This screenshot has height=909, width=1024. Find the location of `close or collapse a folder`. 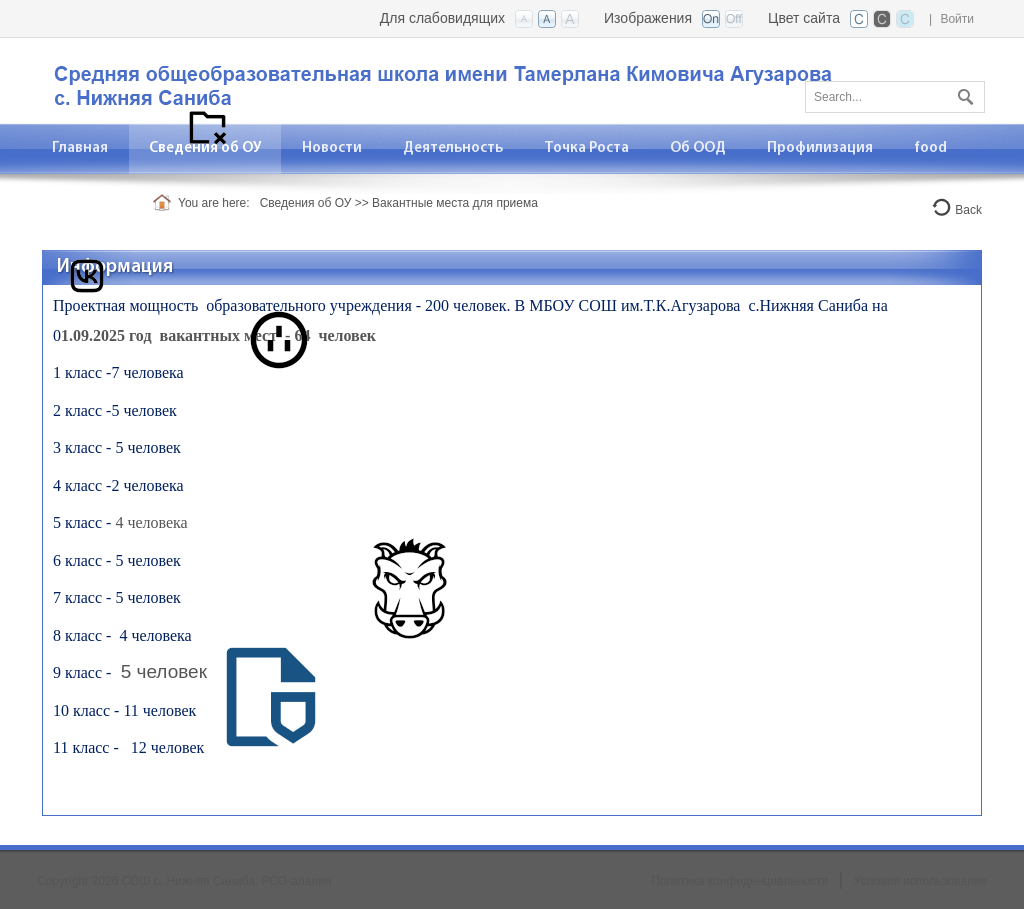

close or collapse a folder is located at coordinates (207, 127).